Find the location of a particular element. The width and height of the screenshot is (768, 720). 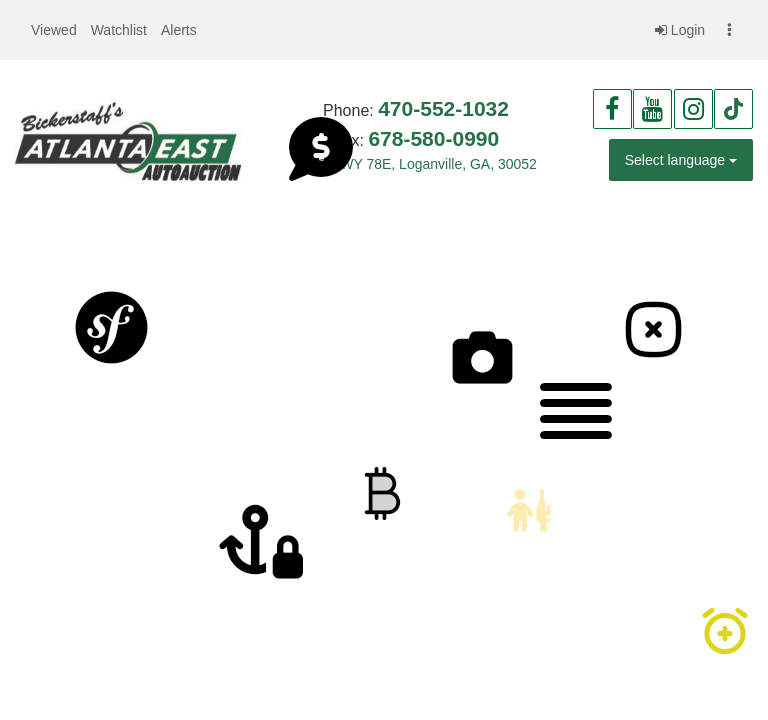

indicates child soldier awareness or prevention cause is located at coordinates (529, 510).